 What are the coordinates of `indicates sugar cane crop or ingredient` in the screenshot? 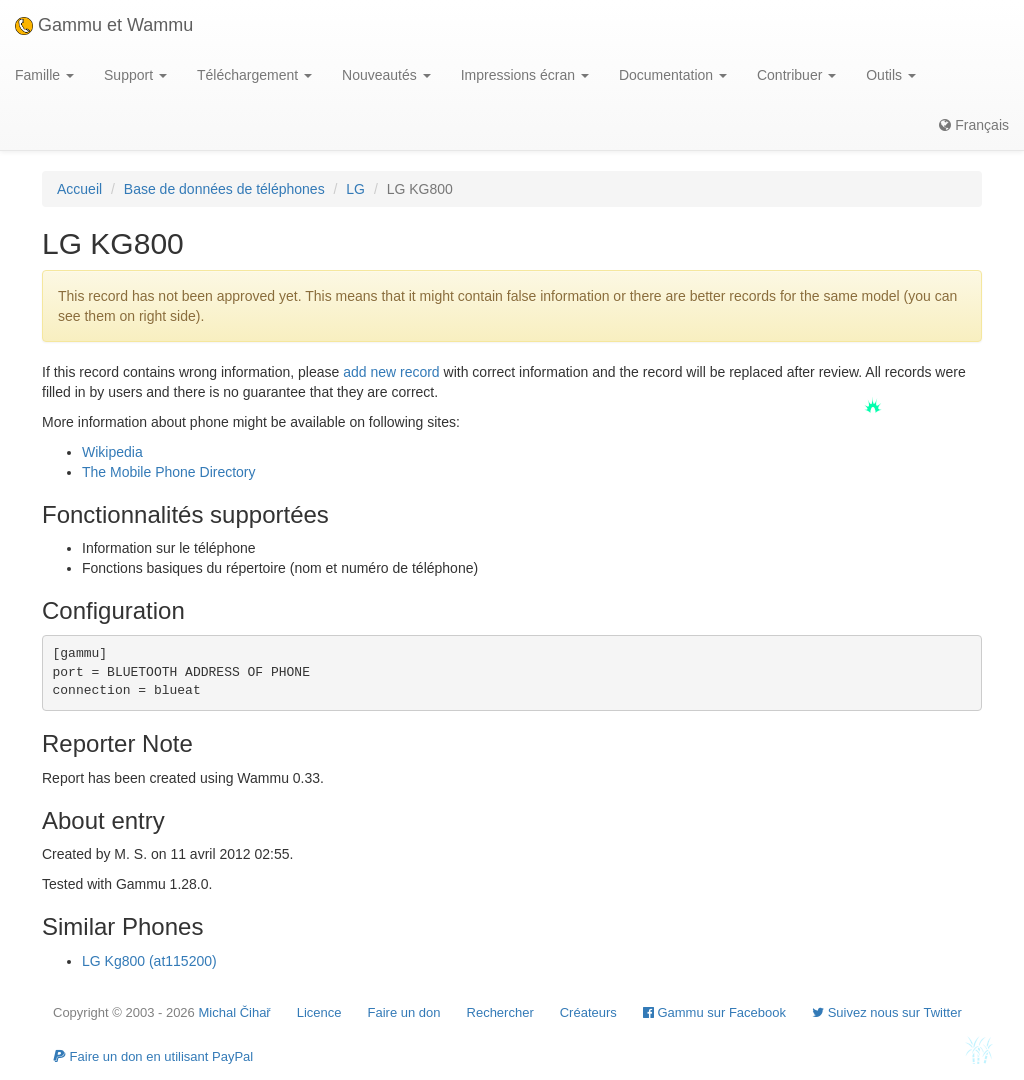 It's located at (979, 1050).